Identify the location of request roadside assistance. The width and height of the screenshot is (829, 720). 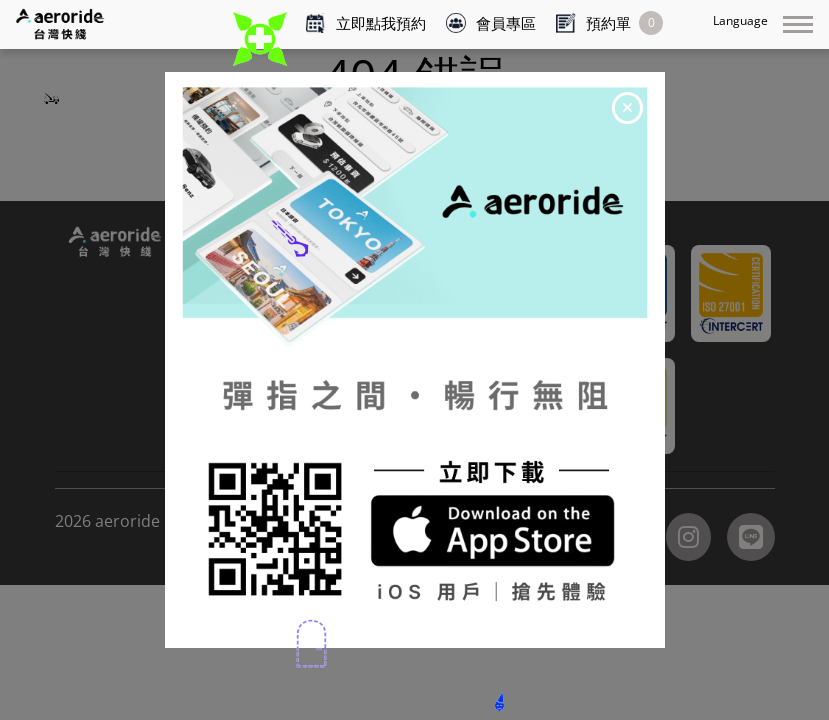
(51, 98).